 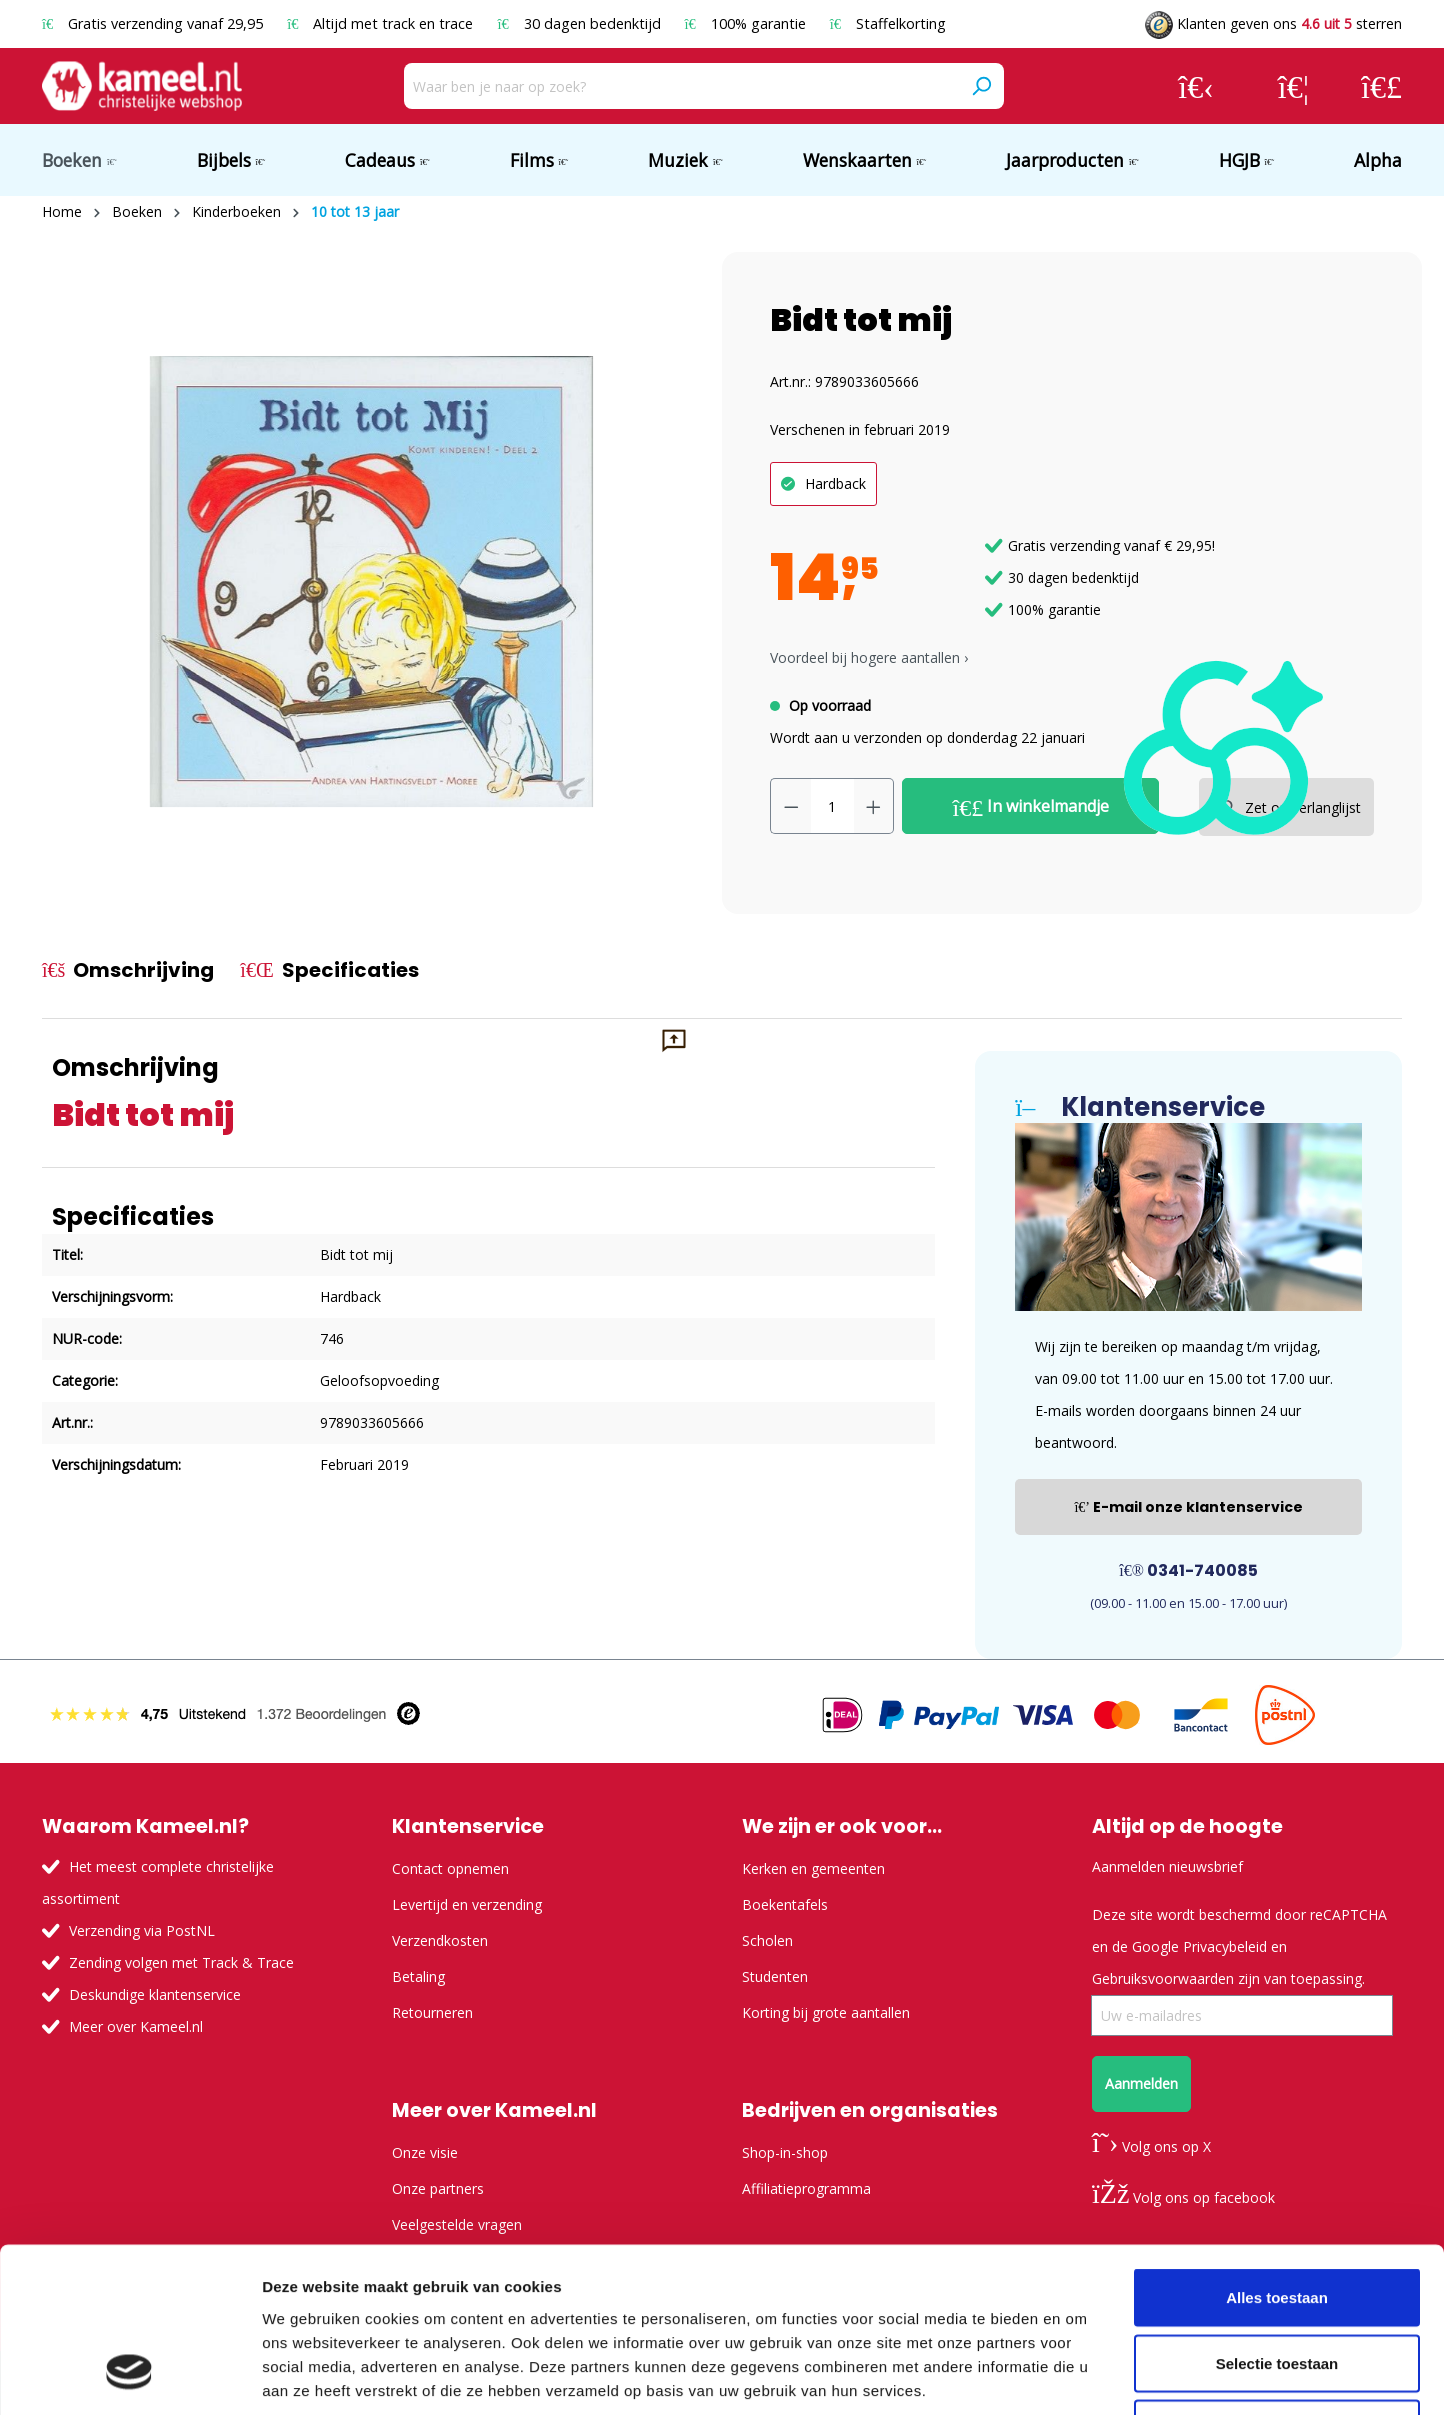 What do you see at coordinates (674, 1040) in the screenshot?
I see `upload a file to the chat` at bounding box center [674, 1040].